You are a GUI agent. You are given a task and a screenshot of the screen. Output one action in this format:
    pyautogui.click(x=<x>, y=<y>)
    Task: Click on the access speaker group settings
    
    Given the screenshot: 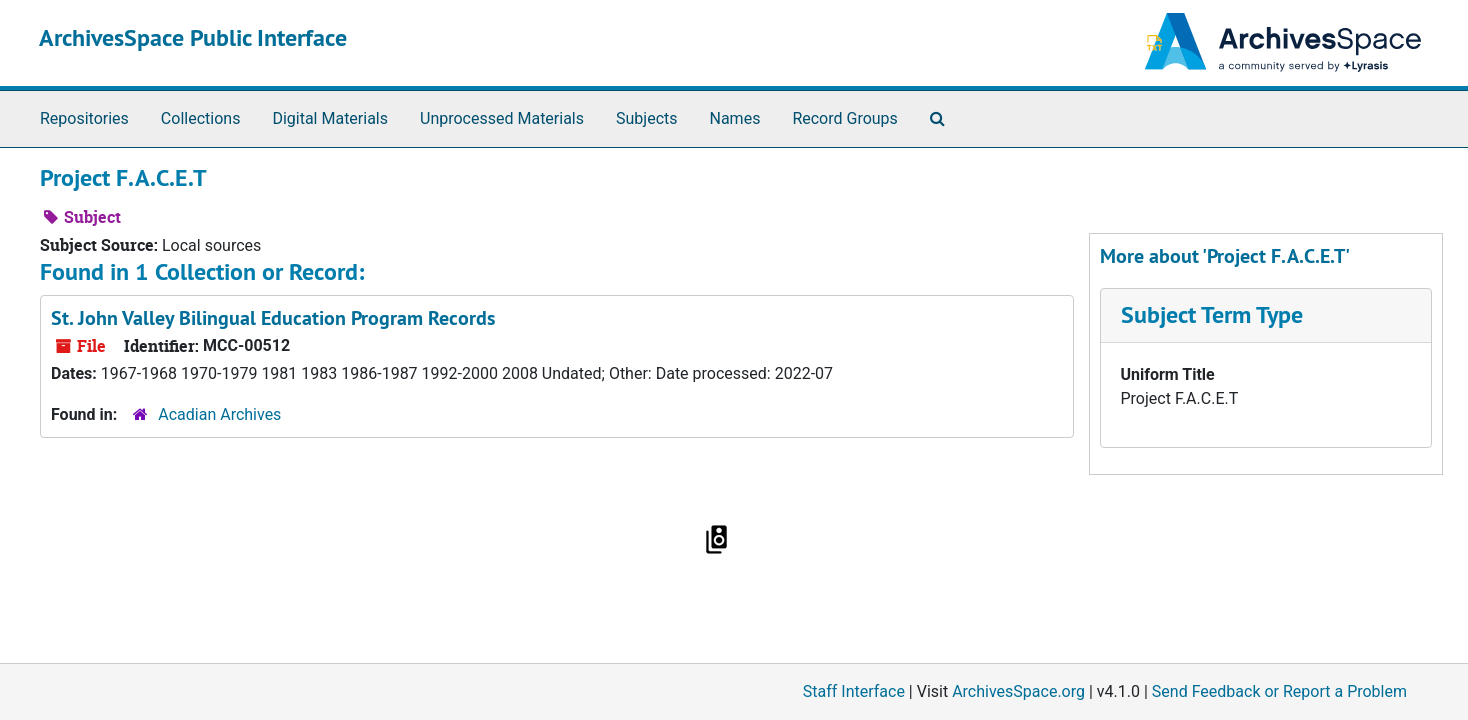 What is the action you would take?
    pyautogui.click(x=716, y=539)
    